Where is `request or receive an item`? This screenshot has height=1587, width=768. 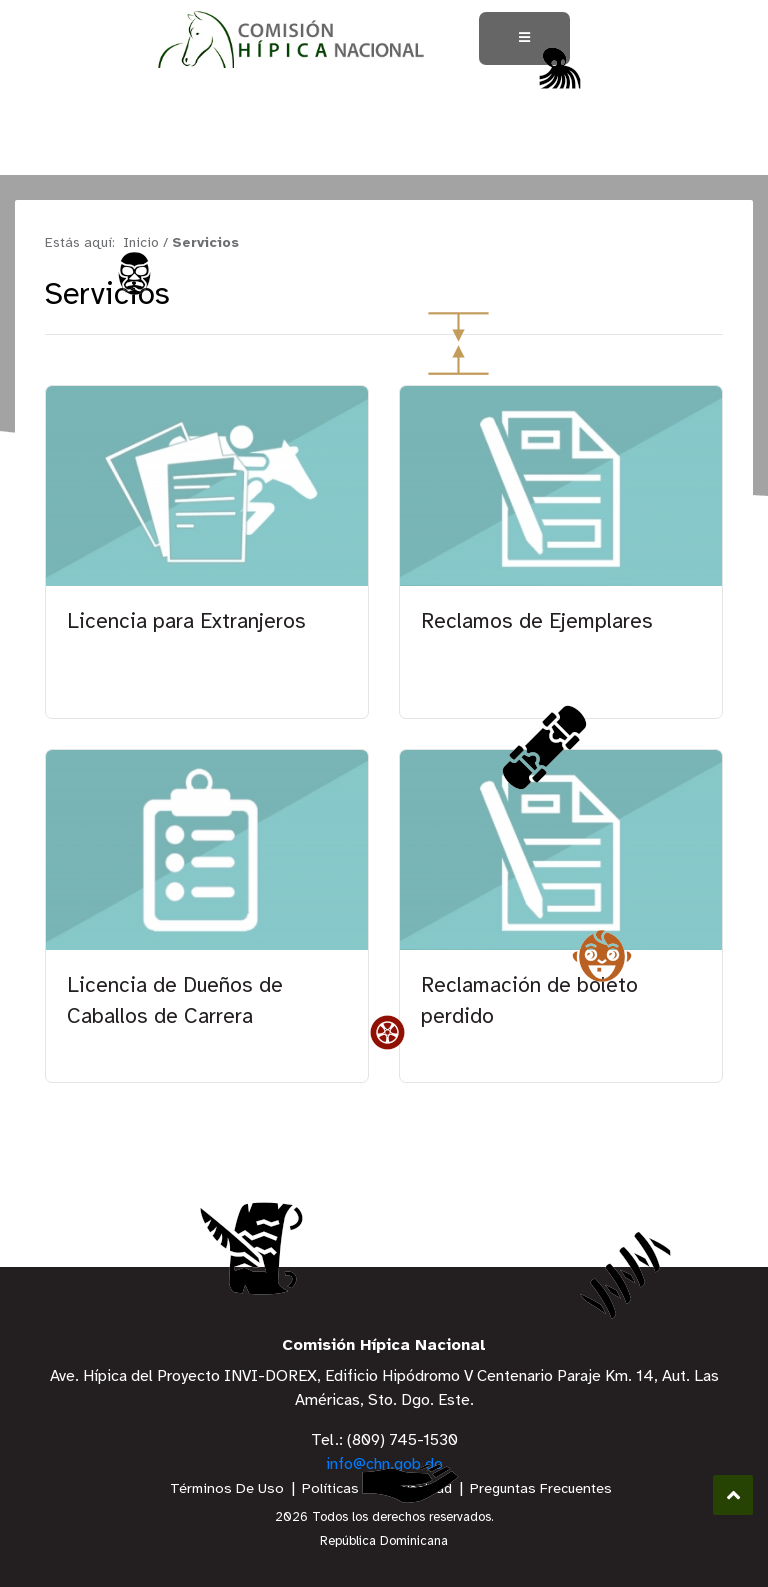
request or receive an item is located at coordinates (410, 1483).